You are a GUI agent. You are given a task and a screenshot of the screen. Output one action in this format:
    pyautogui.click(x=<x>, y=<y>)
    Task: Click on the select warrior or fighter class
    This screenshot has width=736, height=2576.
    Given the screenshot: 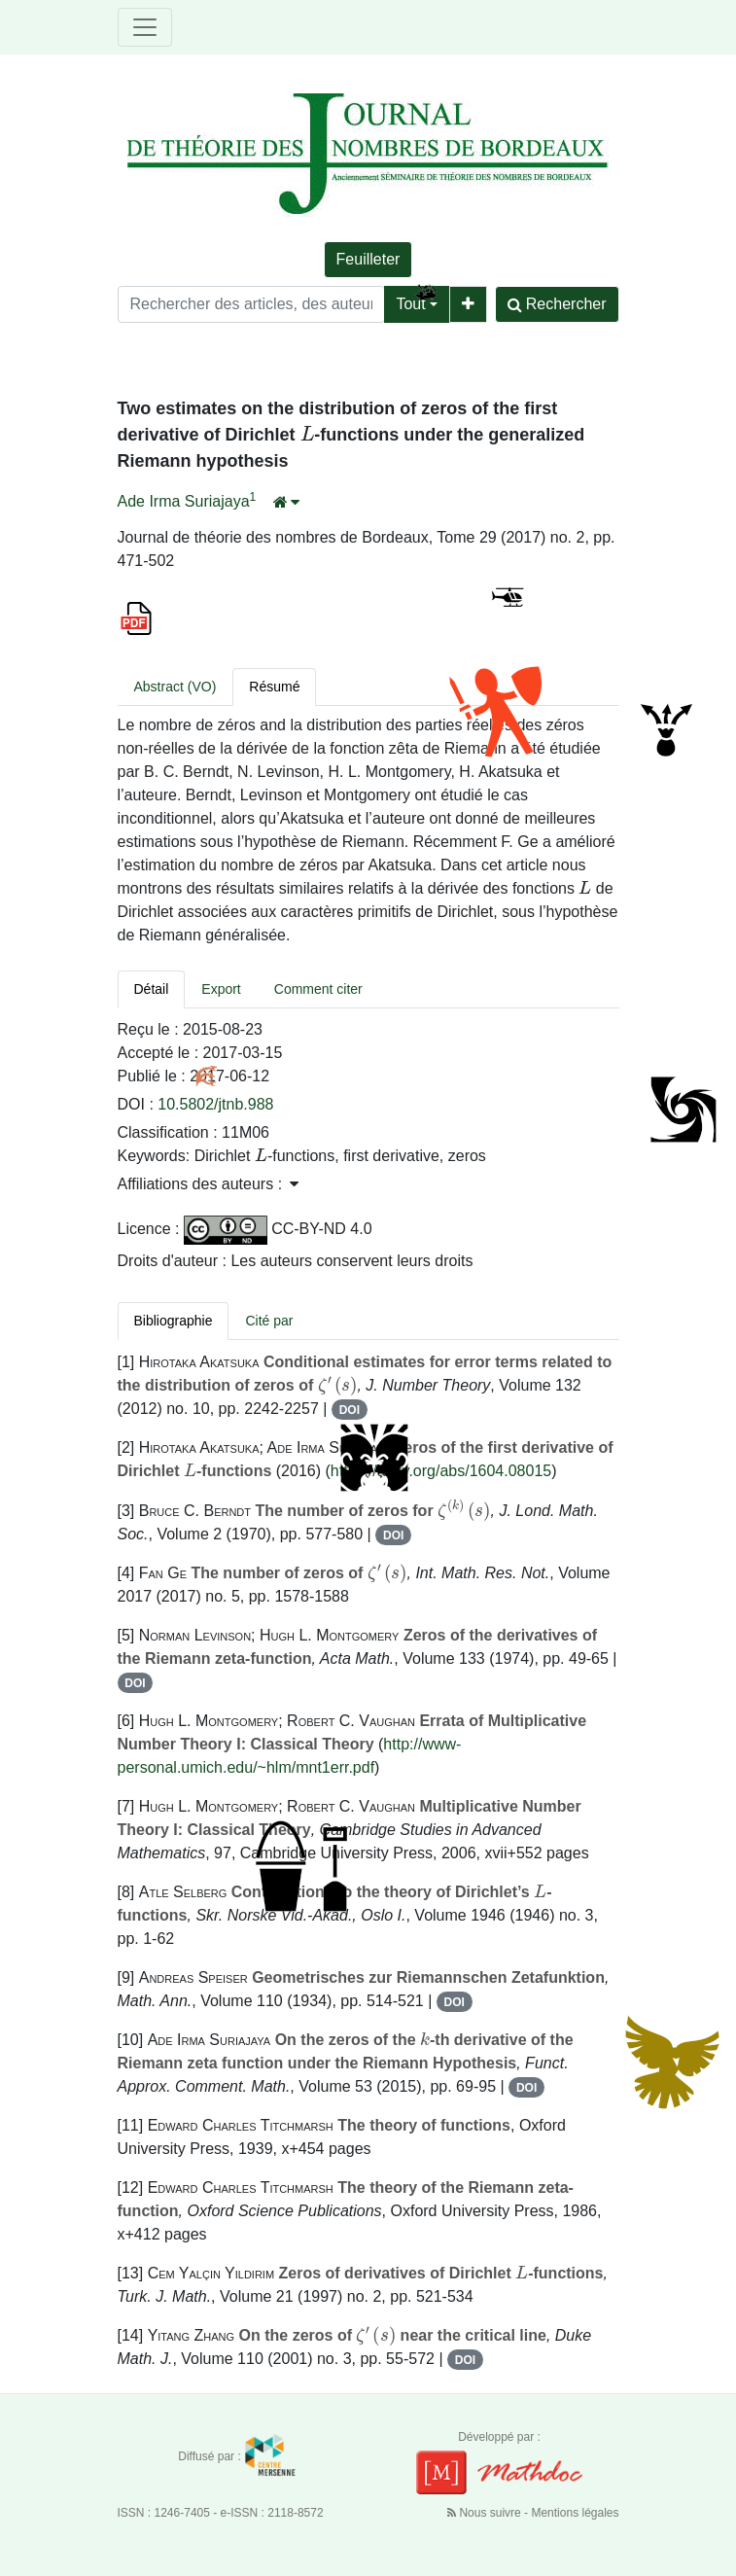 What is the action you would take?
    pyautogui.click(x=497, y=710)
    